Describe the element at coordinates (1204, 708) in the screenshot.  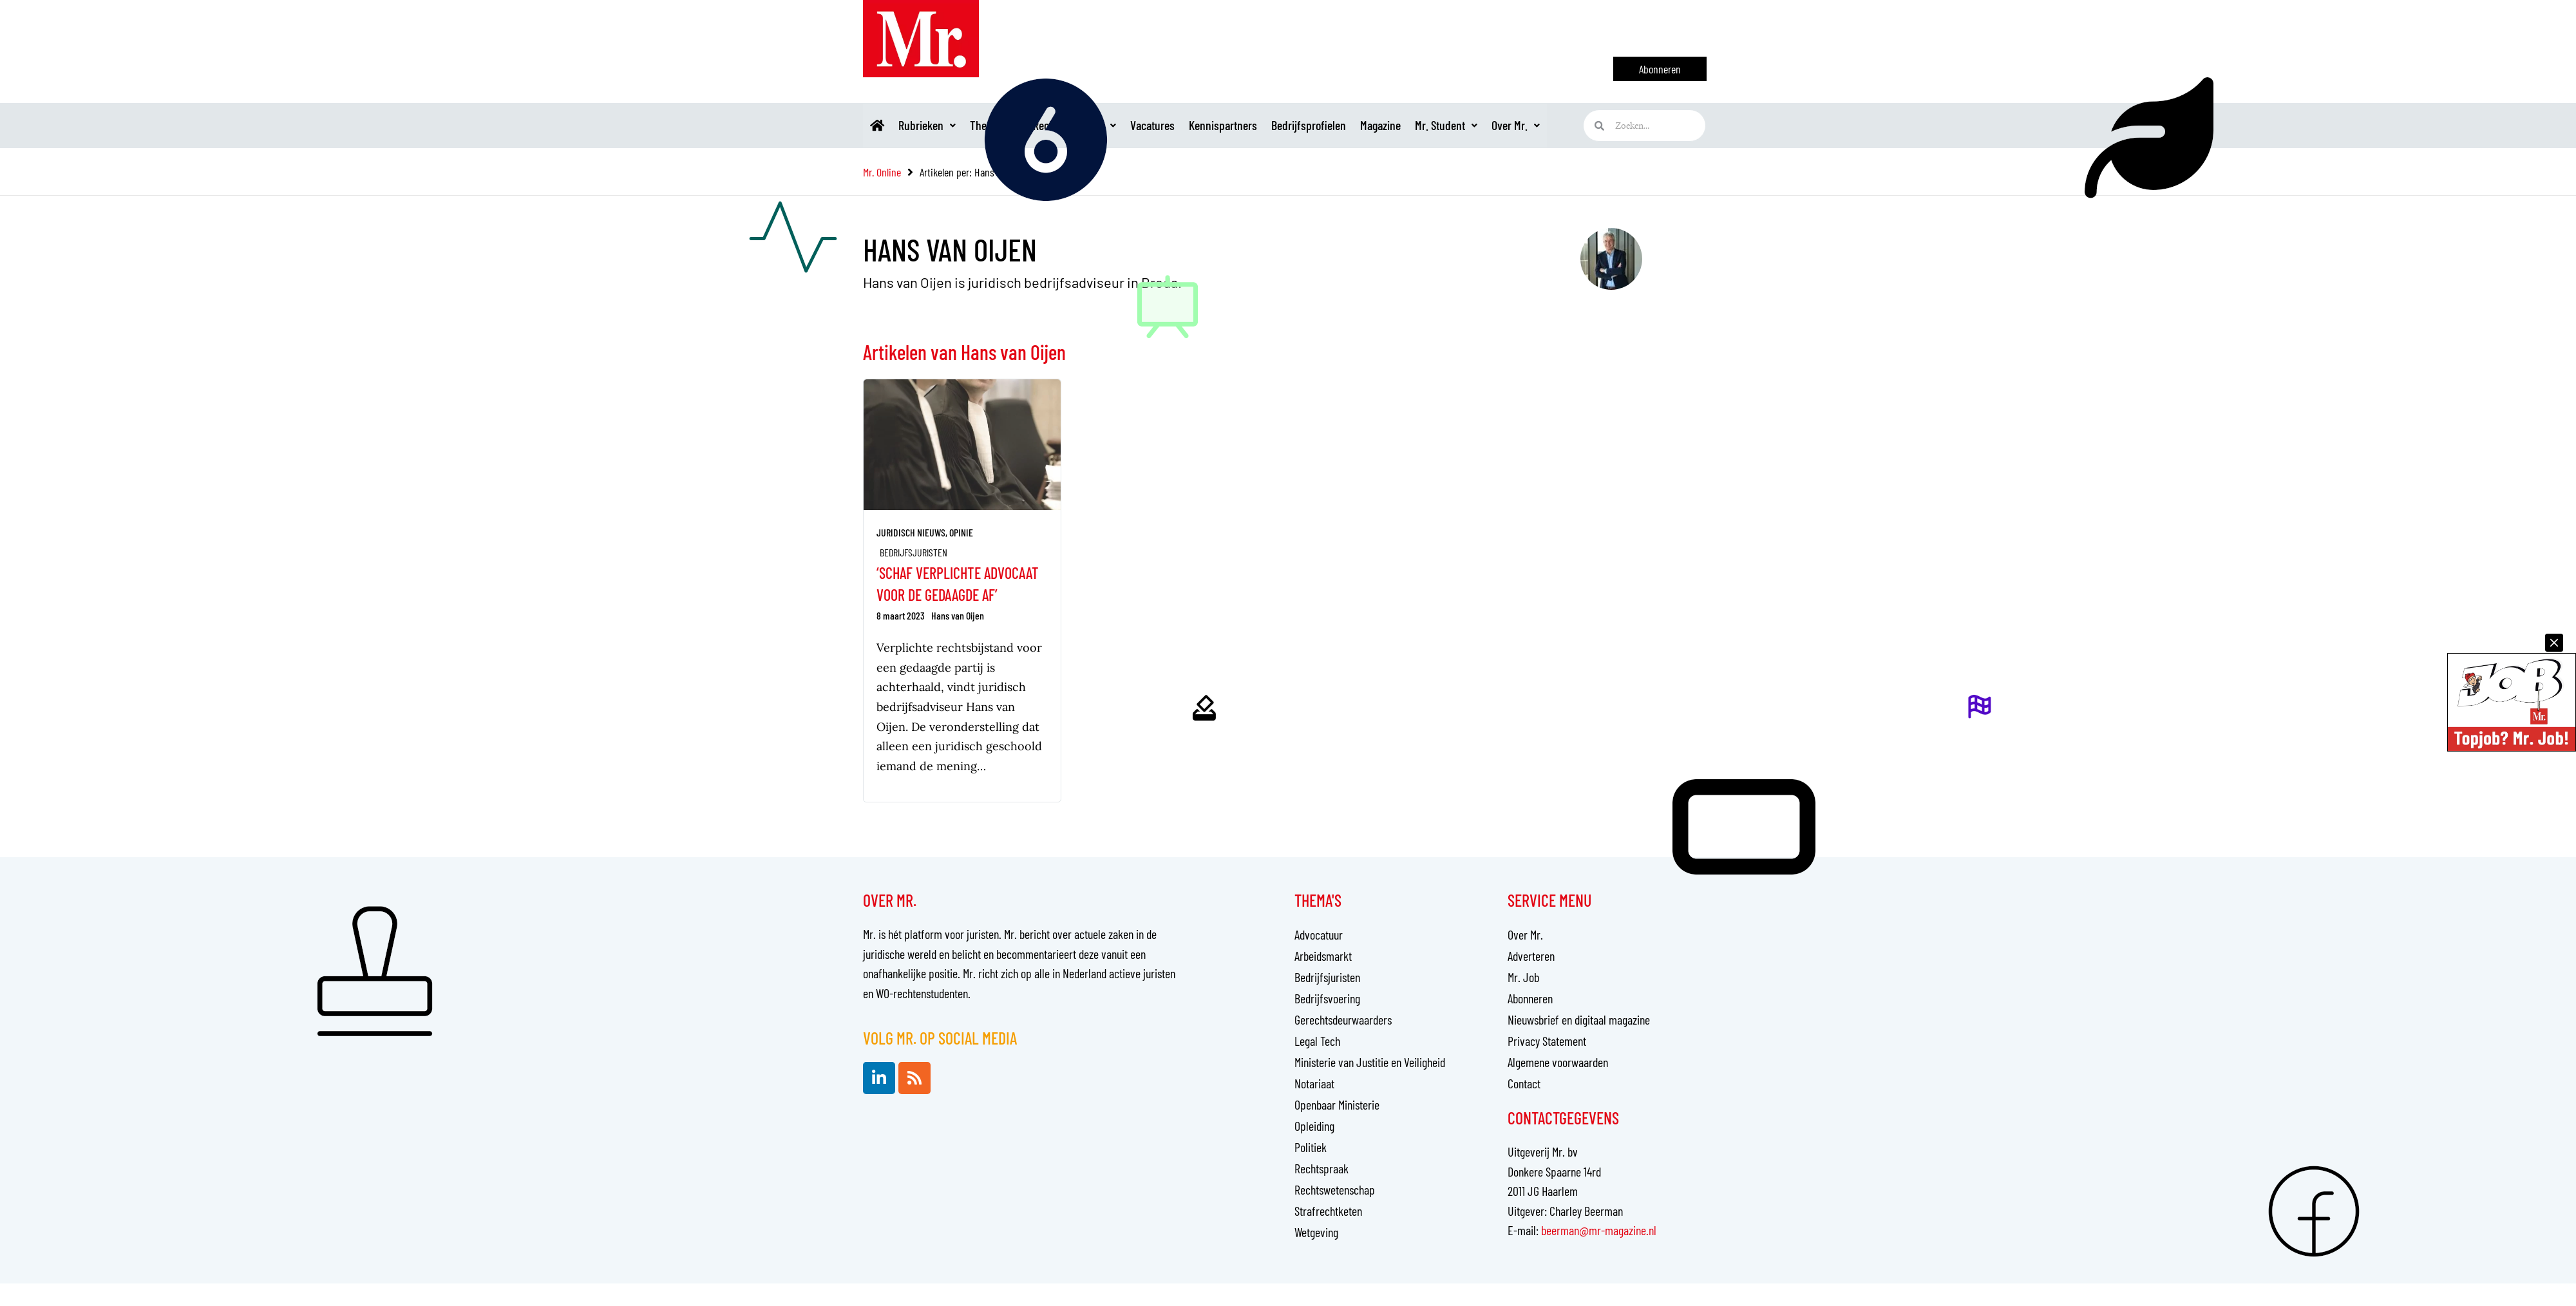
I see `cast your vote or submit a ballot` at that location.